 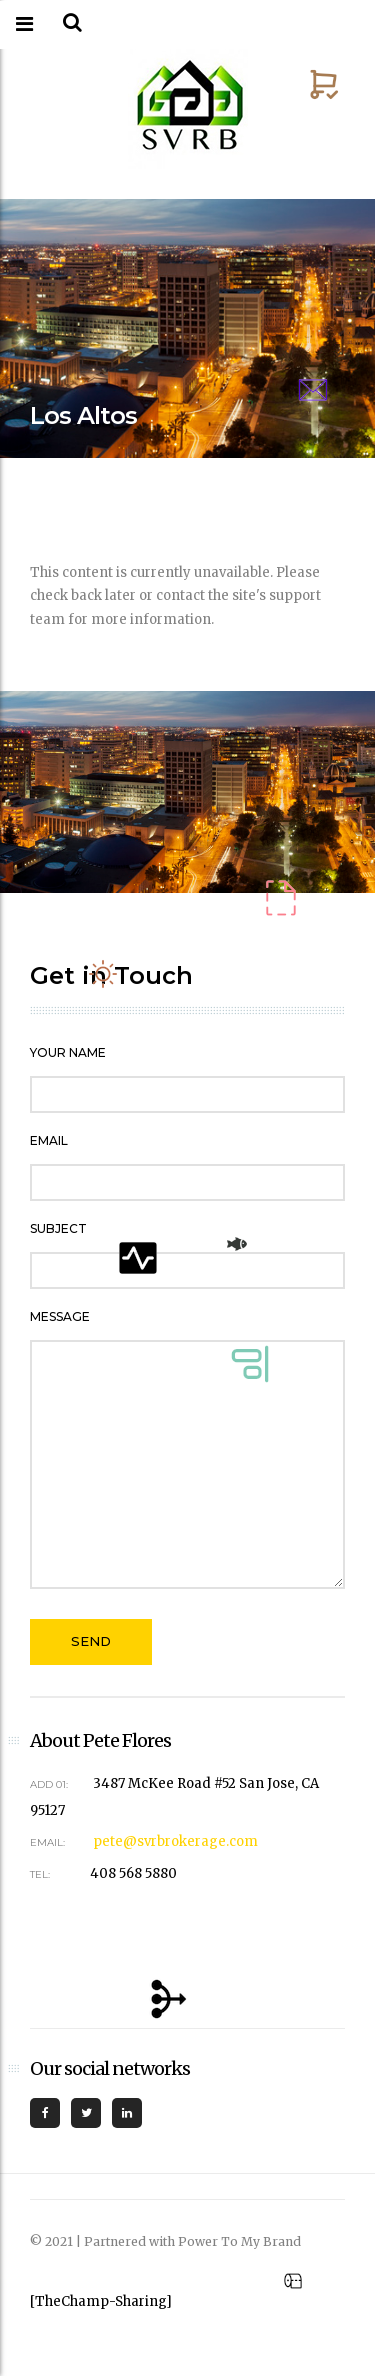 I want to click on view health or heart rate data, so click(x=138, y=1258).